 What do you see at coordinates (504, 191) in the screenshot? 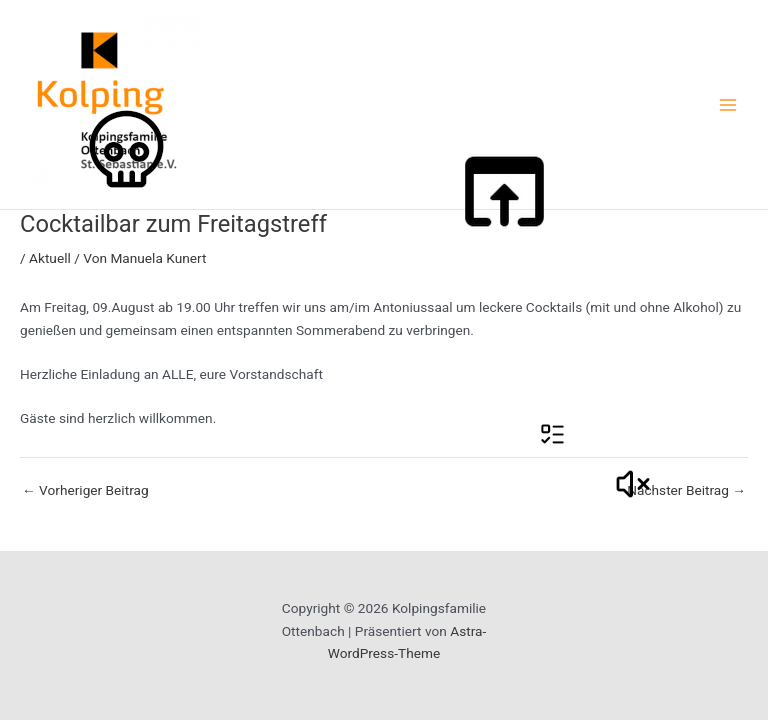
I see `open link in browser` at bounding box center [504, 191].